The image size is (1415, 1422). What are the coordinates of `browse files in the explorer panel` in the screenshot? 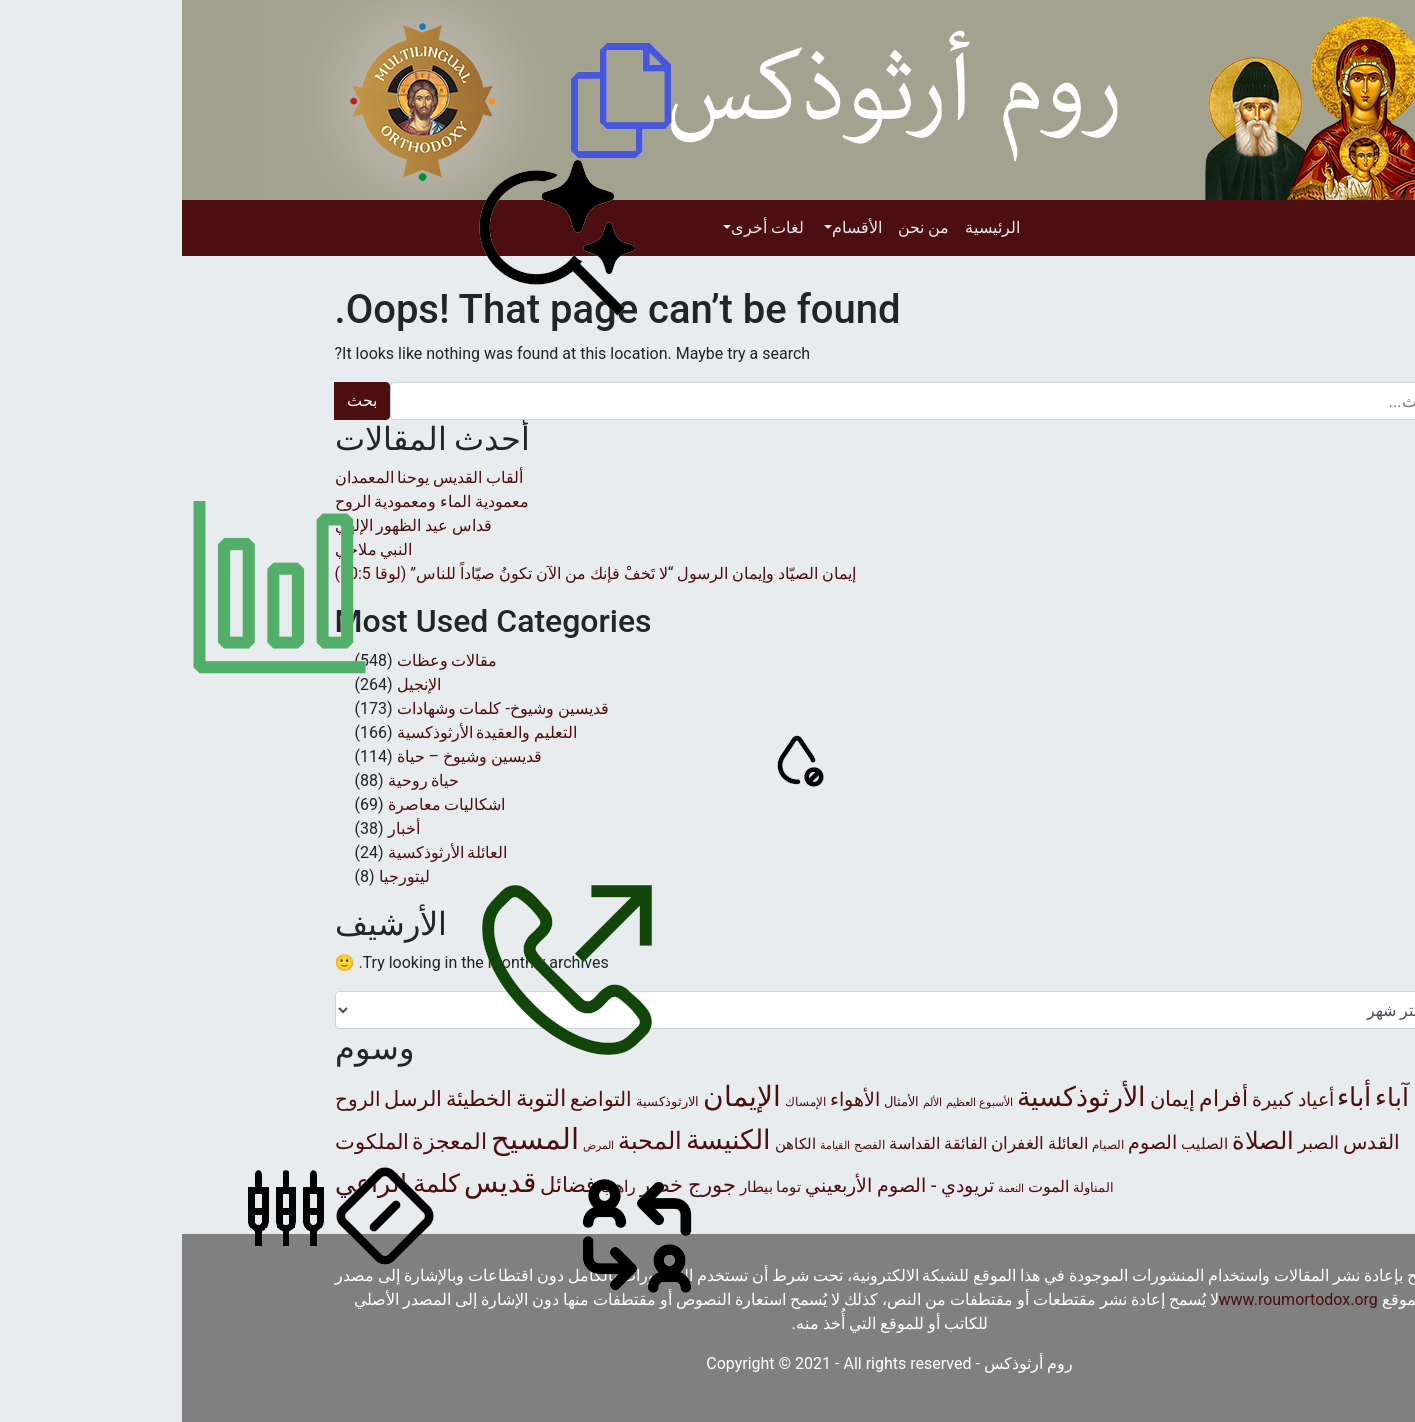 It's located at (623, 100).